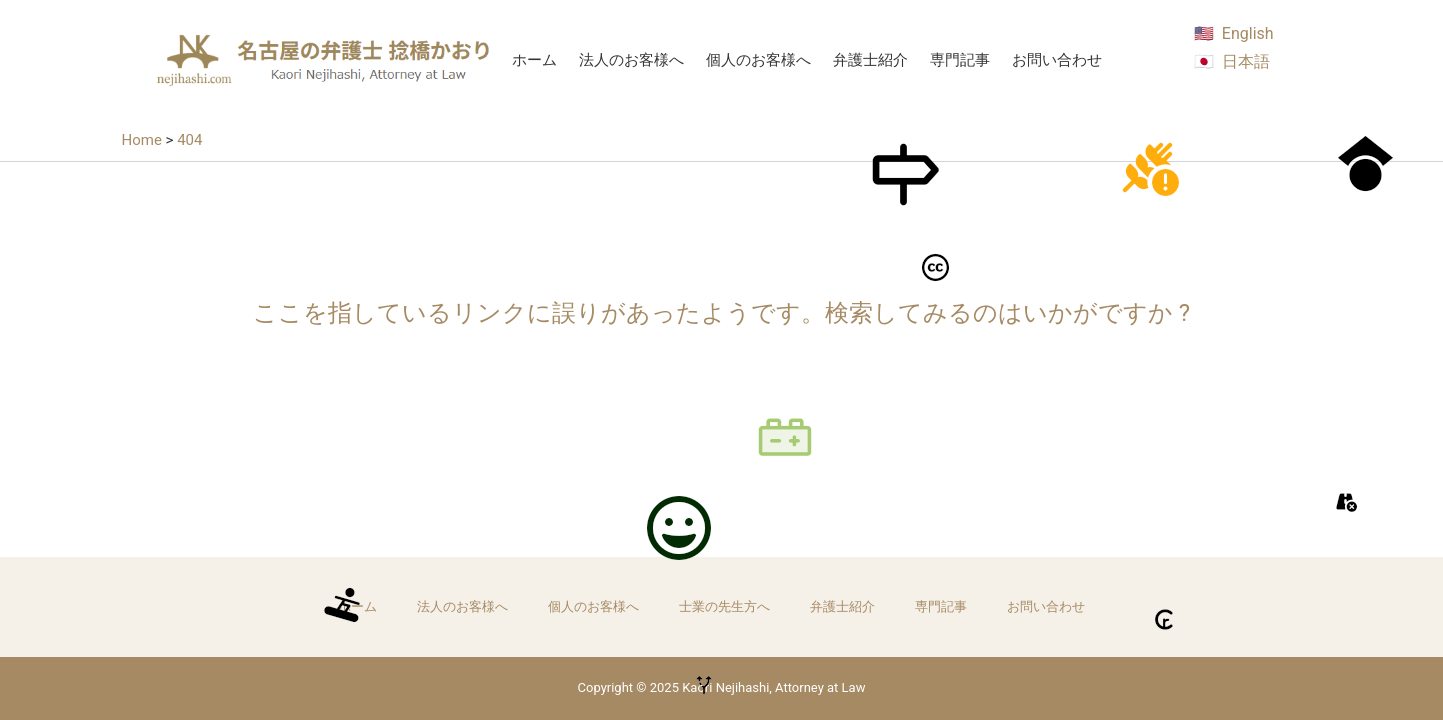 The image size is (1443, 720). I want to click on react with a happy expression, so click(679, 528).